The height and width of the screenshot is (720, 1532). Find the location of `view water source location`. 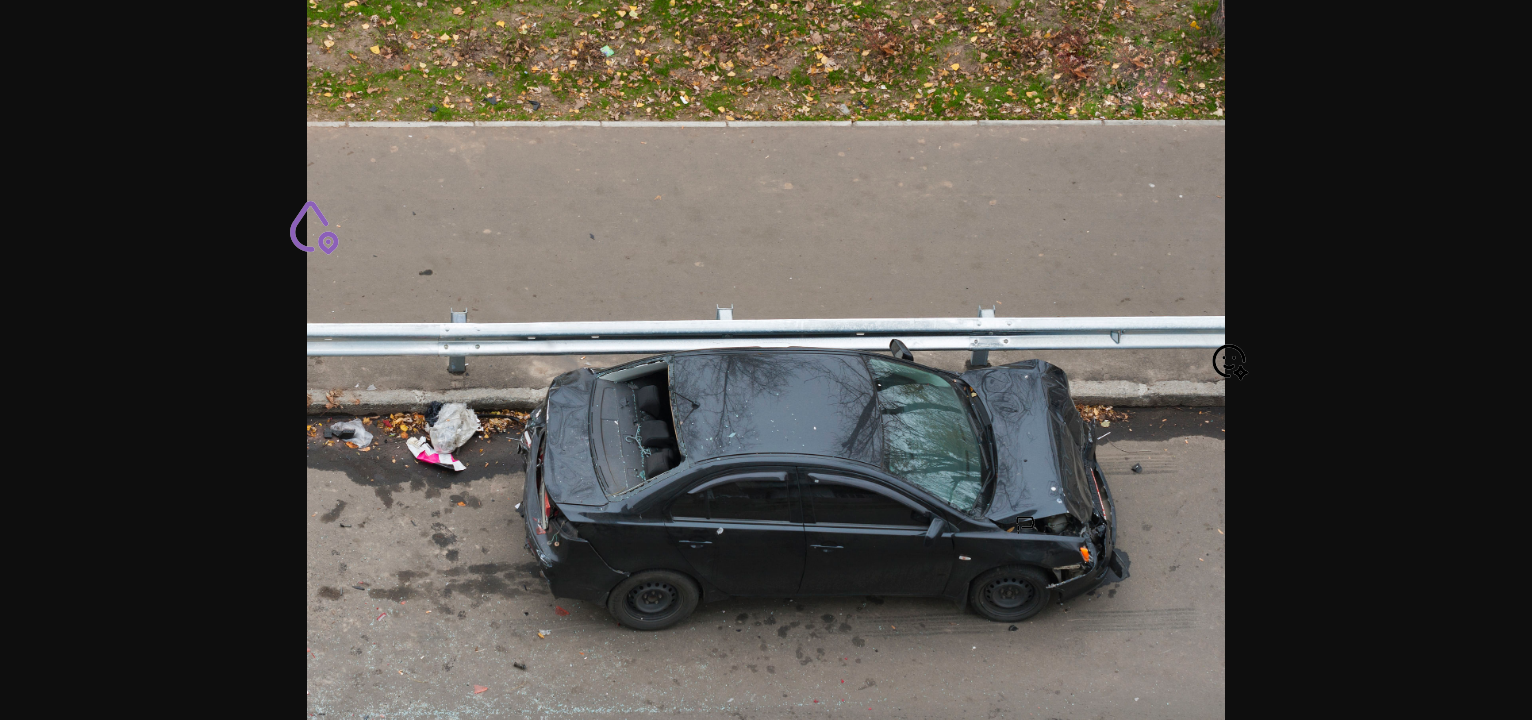

view water source location is located at coordinates (310, 226).